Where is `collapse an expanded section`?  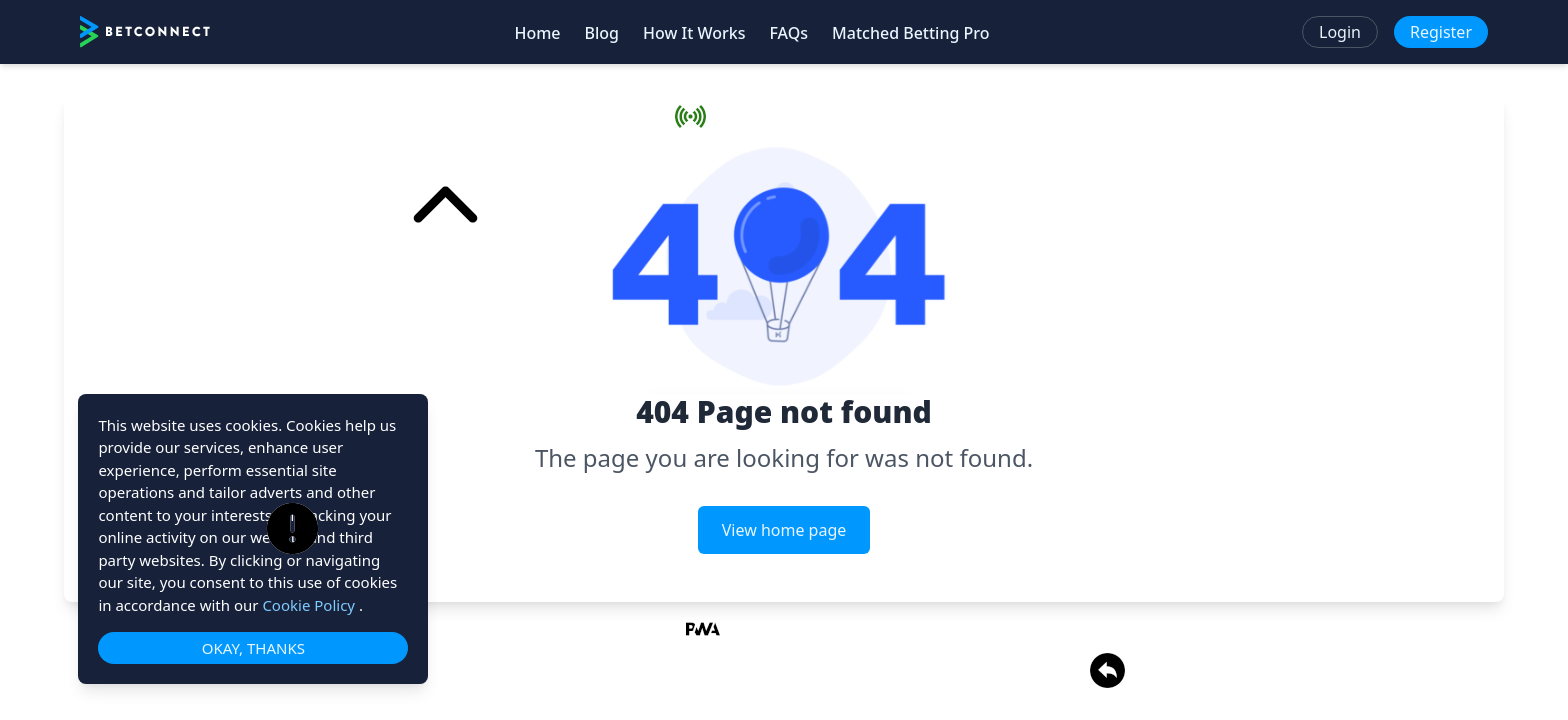 collapse an expanded section is located at coordinates (445, 204).